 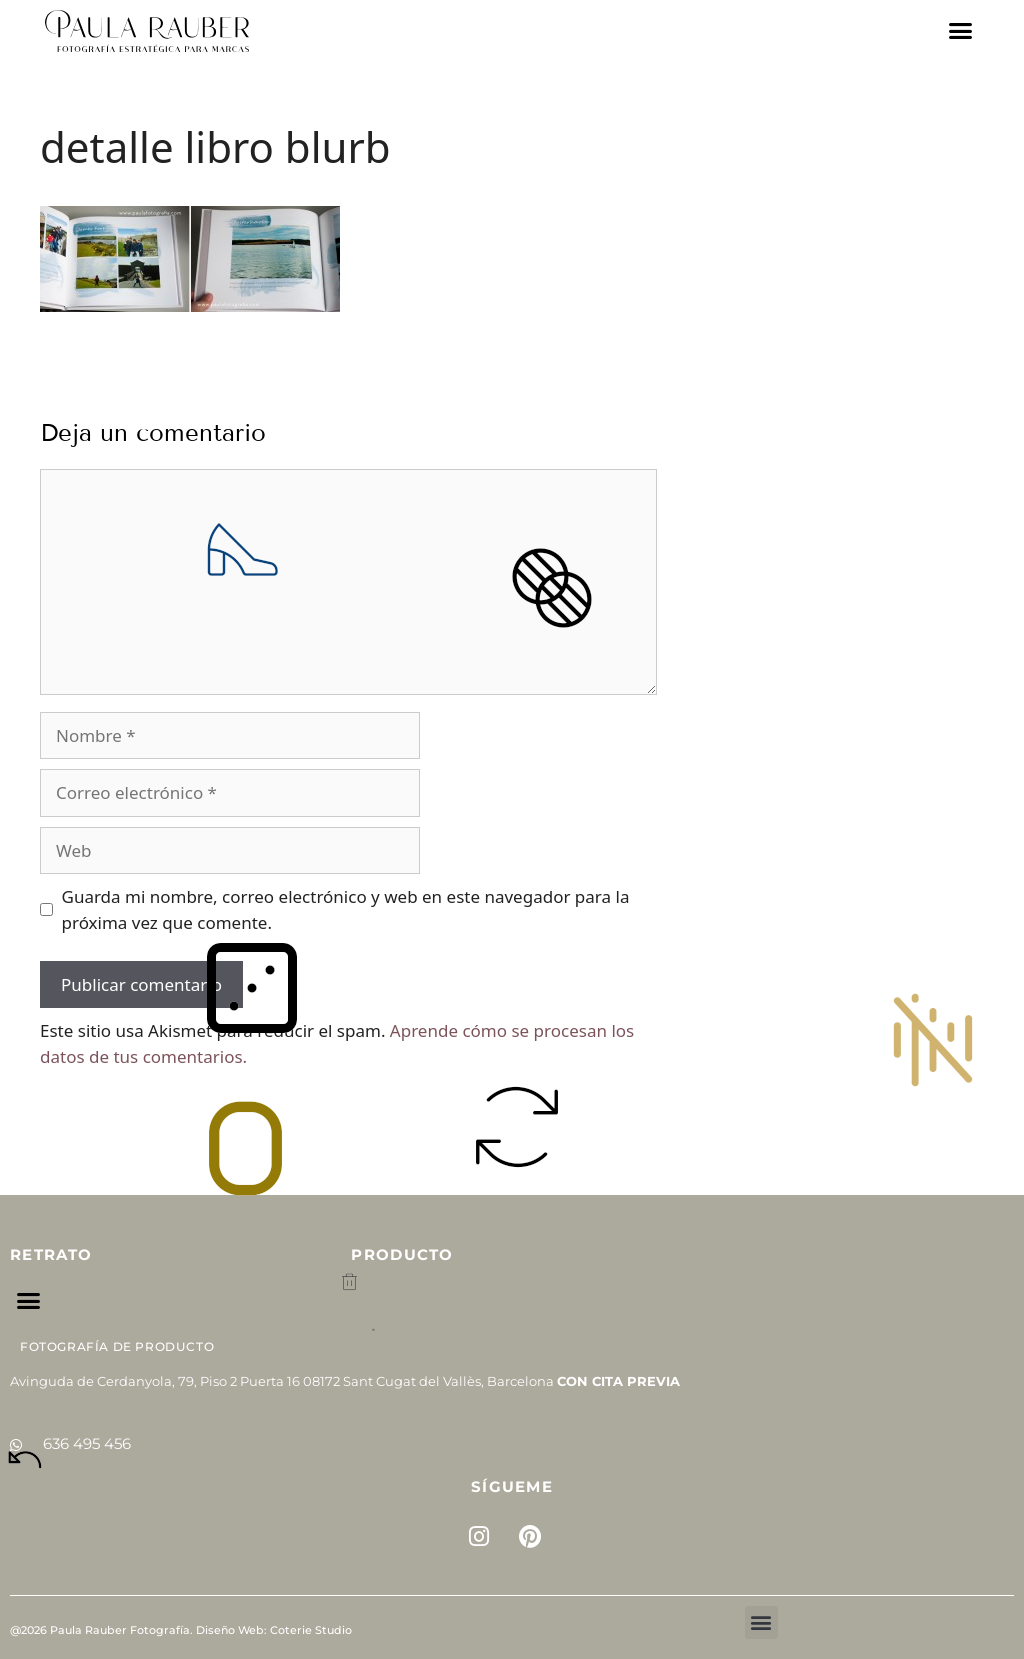 What do you see at coordinates (239, 552) in the screenshot?
I see `browse women's footwear or shoes` at bounding box center [239, 552].